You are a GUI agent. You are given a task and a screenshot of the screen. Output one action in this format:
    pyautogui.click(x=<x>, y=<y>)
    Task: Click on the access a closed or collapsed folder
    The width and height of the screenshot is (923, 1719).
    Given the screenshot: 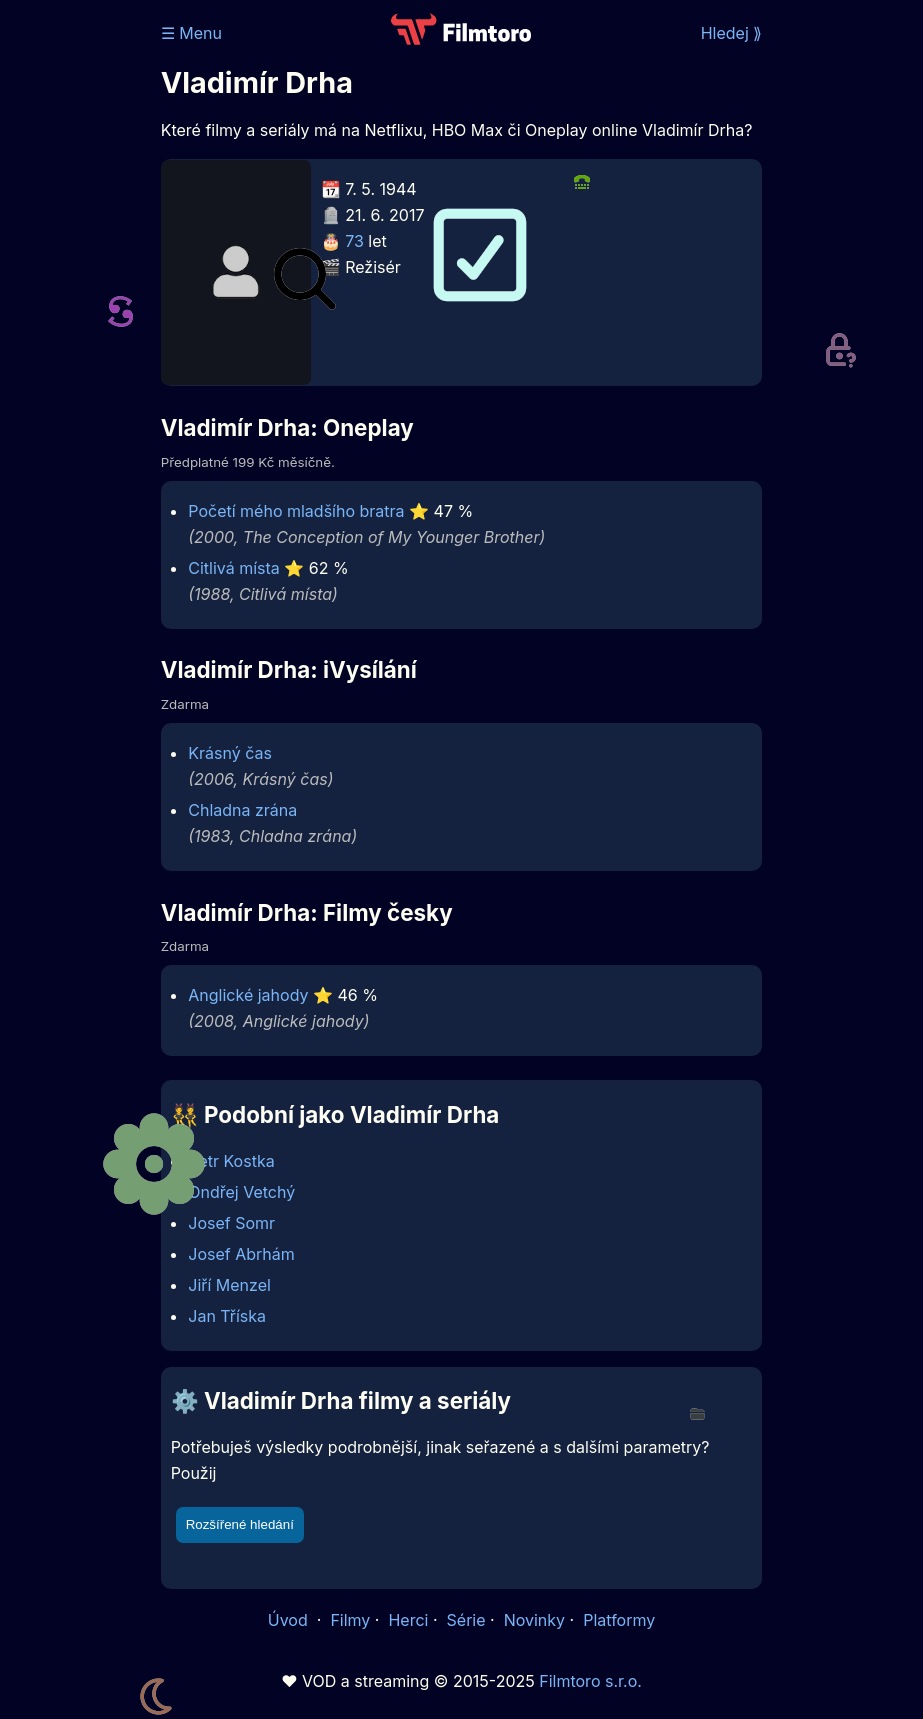 What is the action you would take?
    pyautogui.click(x=697, y=1414)
    